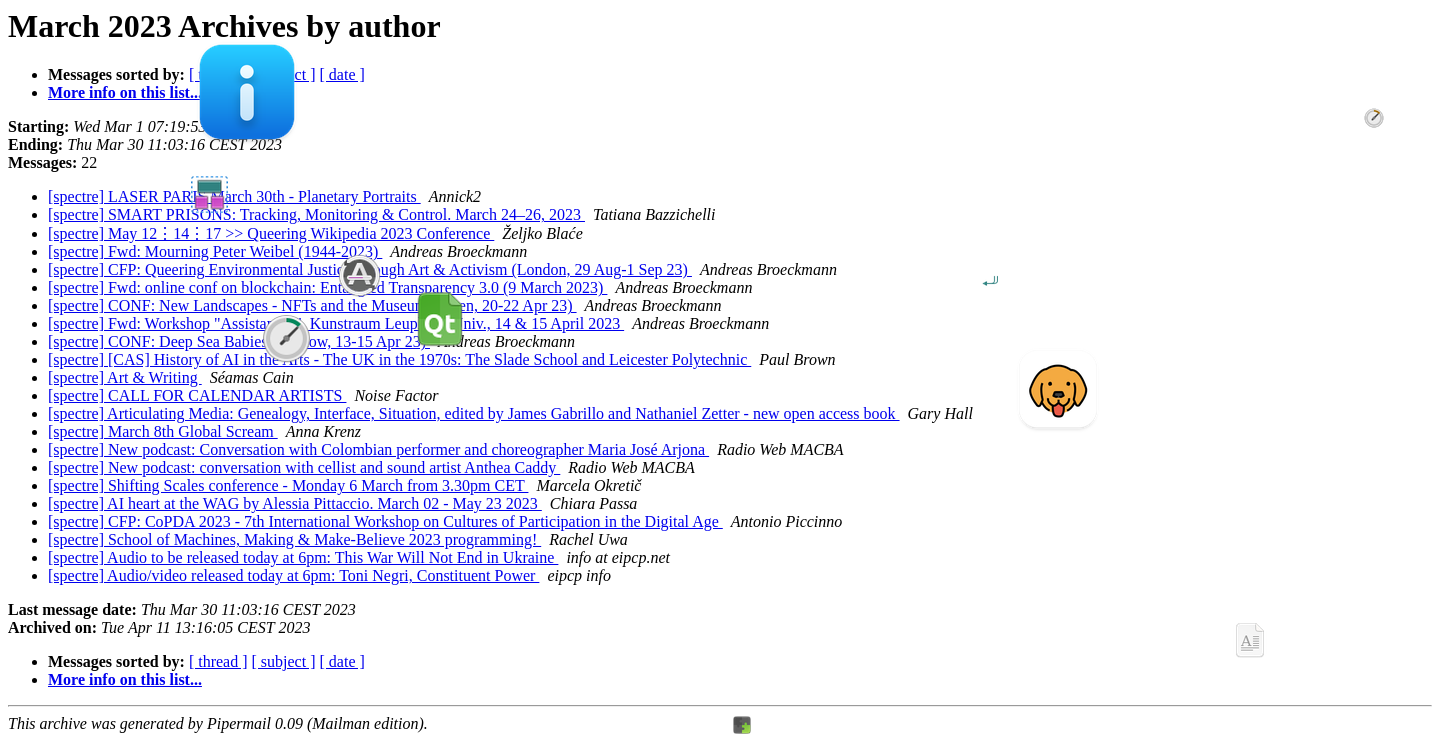  I want to click on open the software updater application, so click(359, 275).